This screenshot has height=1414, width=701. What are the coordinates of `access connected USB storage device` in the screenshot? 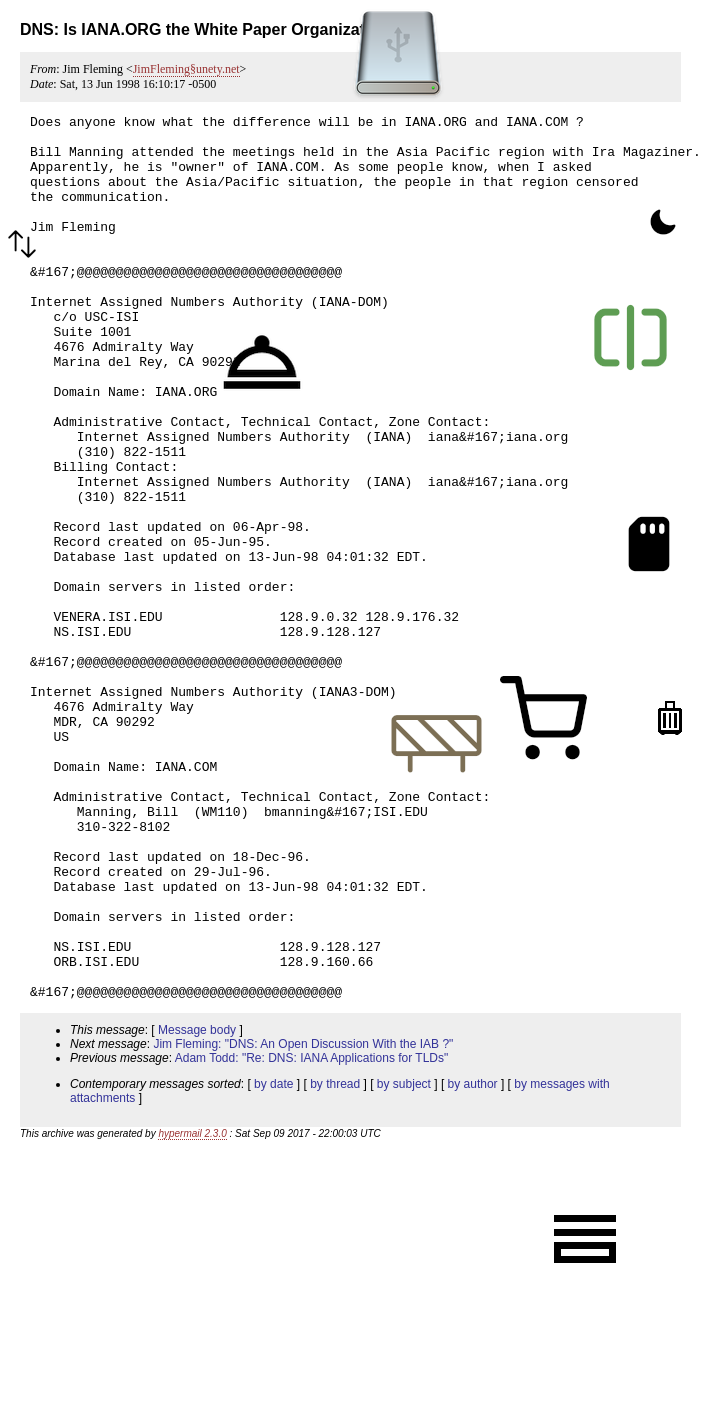 It's located at (398, 54).